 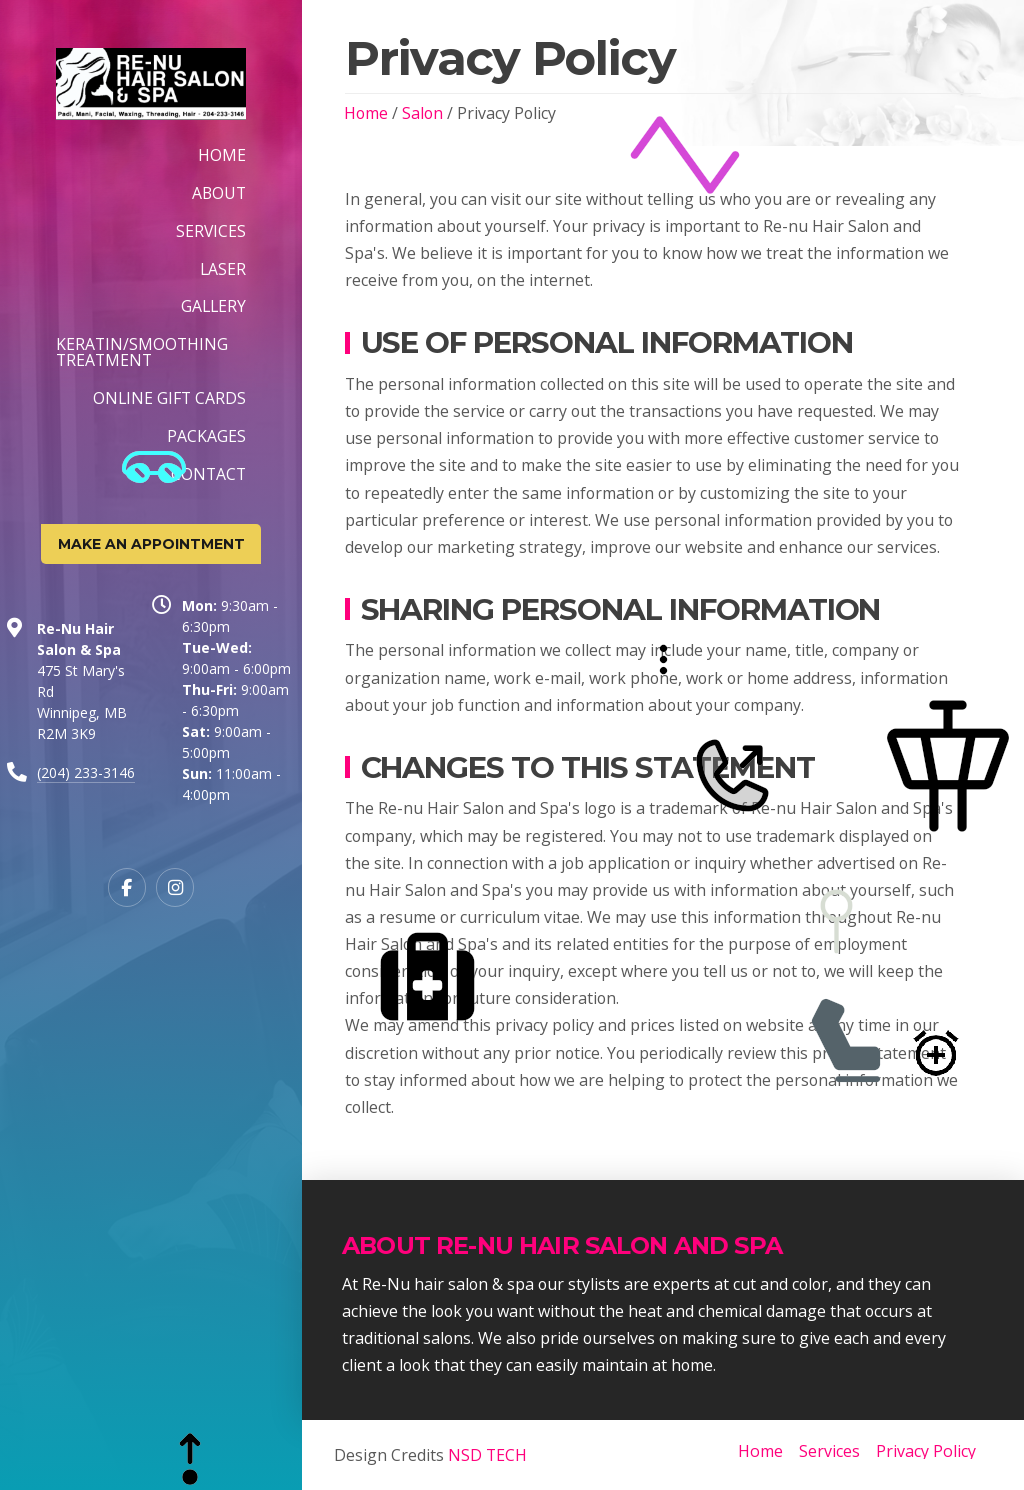 I want to click on select or reserve a seat, so click(x=844, y=1040).